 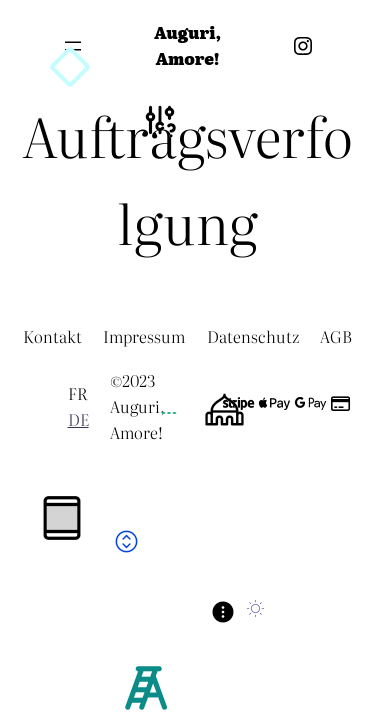 I want to click on indicates a dashed line or border style option, so click(x=169, y=413).